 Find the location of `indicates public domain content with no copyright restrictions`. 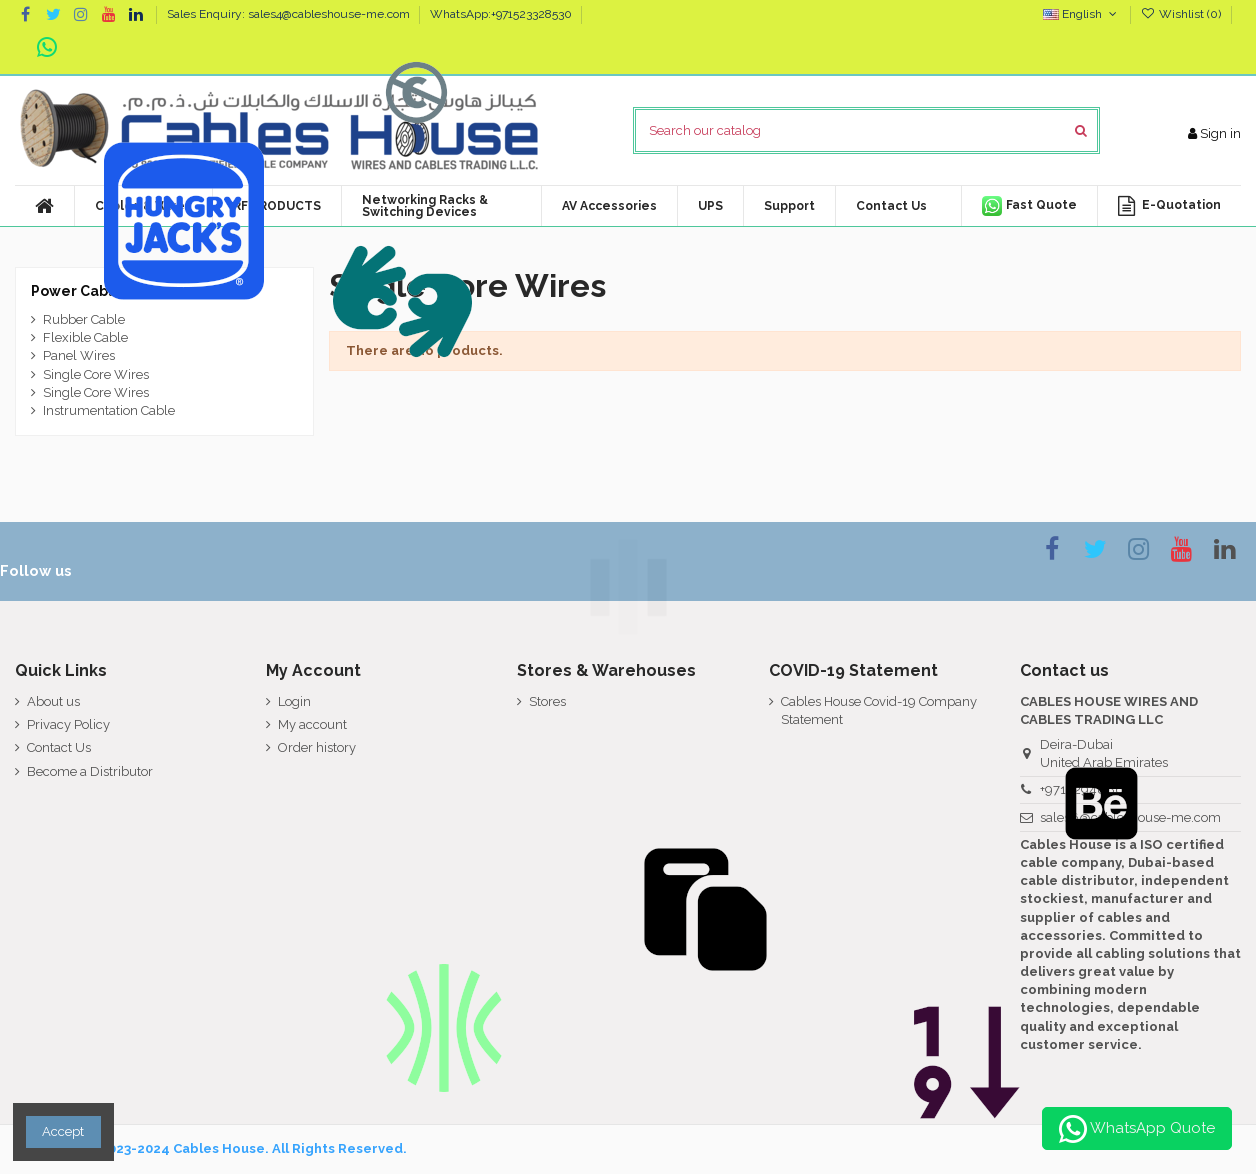

indicates public domain content with no copyright restrictions is located at coordinates (416, 92).